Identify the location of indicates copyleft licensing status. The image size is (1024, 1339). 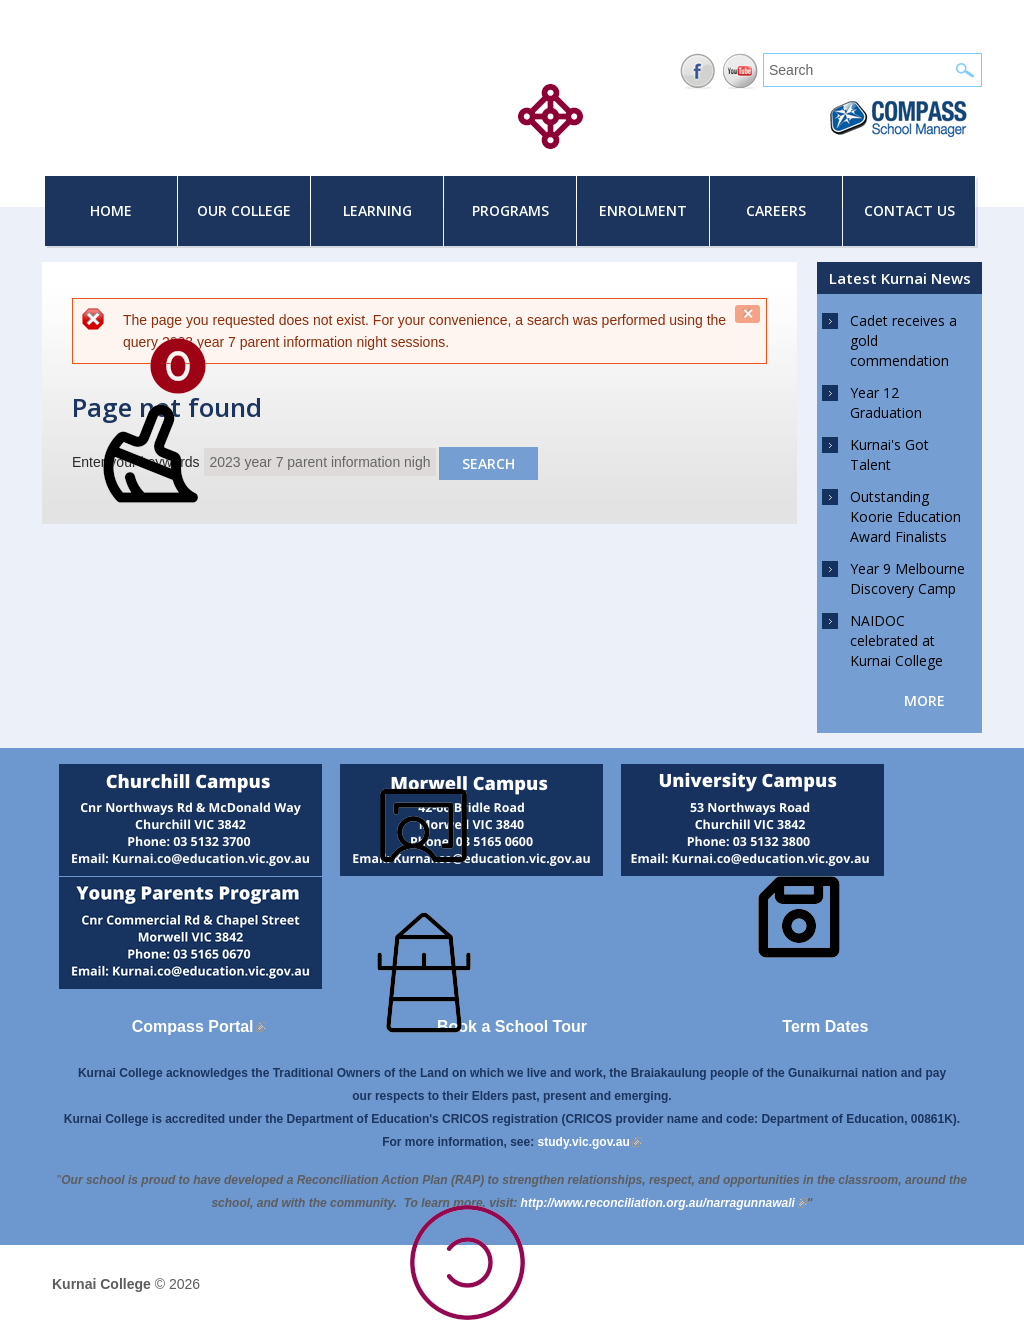
(467, 1262).